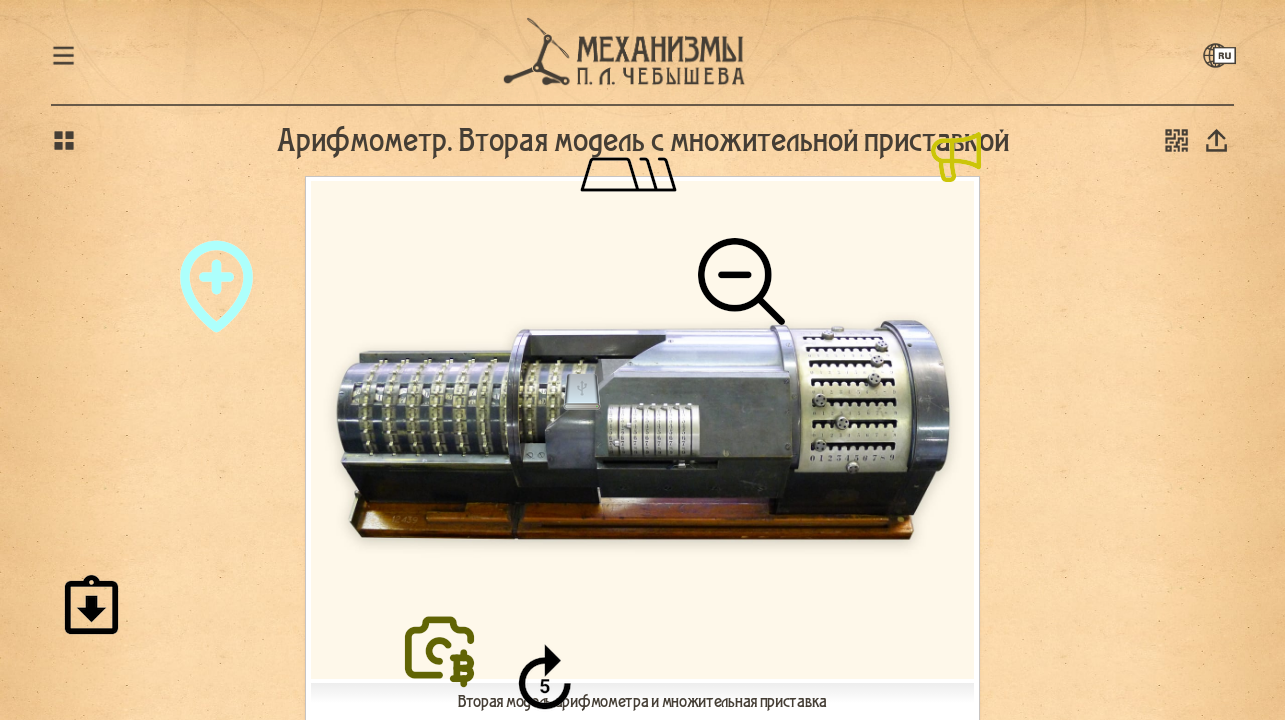 The image size is (1285, 720). Describe the element at coordinates (216, 286) in the screenshot. I see `add a new location pin` at that location.